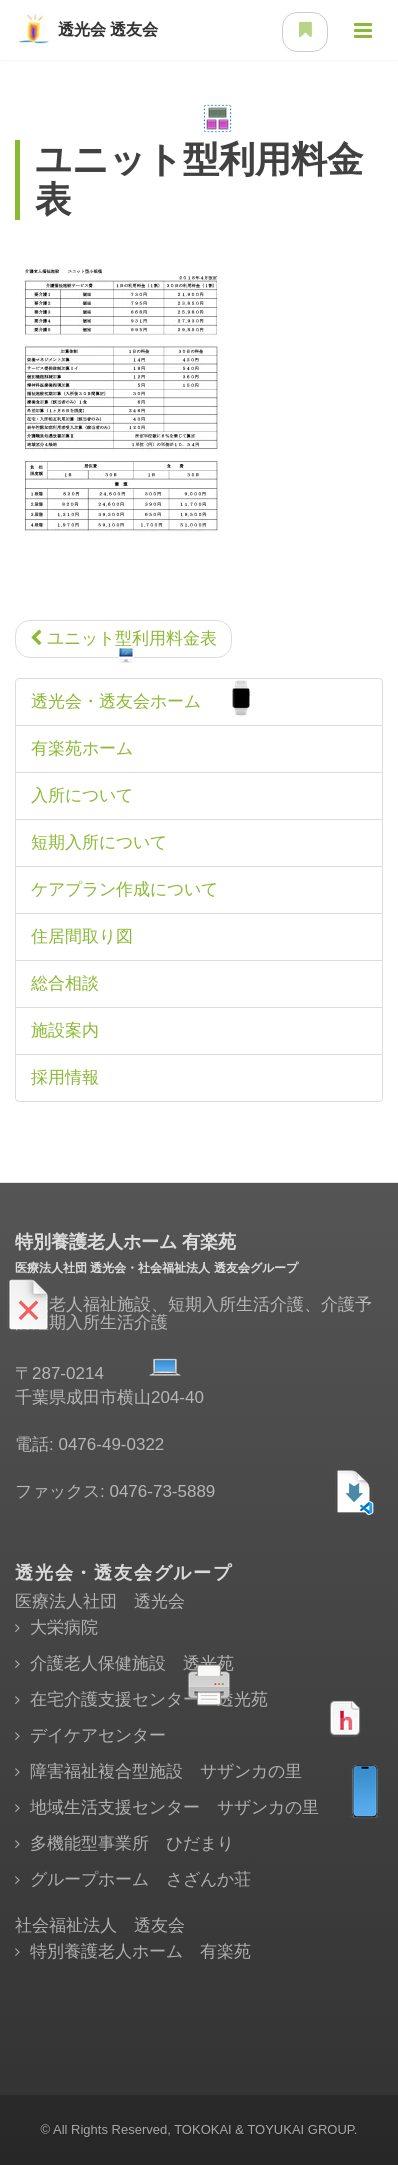  What do you see at coordinates (209, 1685) in the screenshot?
I see `print the current document` at bounding box center [209, 1685].